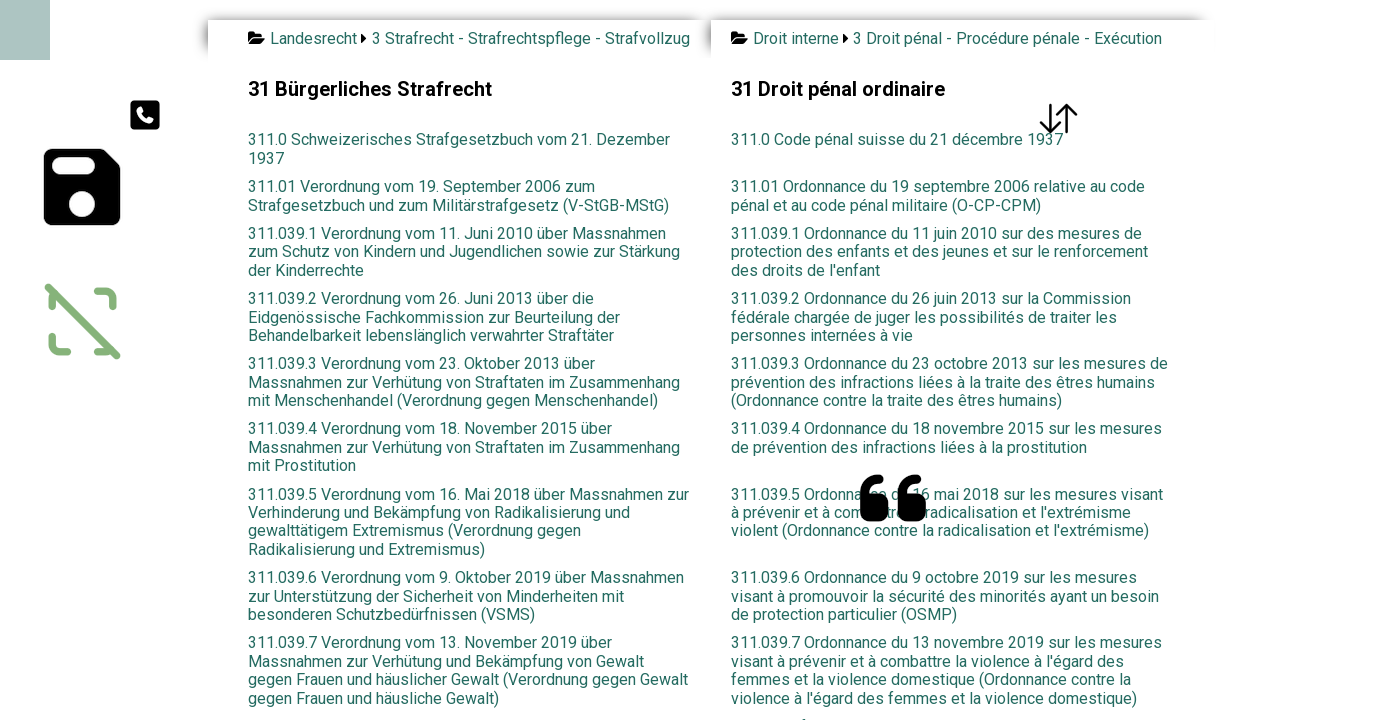 The width and height of the screenshot is (1389, 720). What do you see at coordinates (82, 187) in the screenshot?
I see `save current file or document` at bounding box center [82, 187].